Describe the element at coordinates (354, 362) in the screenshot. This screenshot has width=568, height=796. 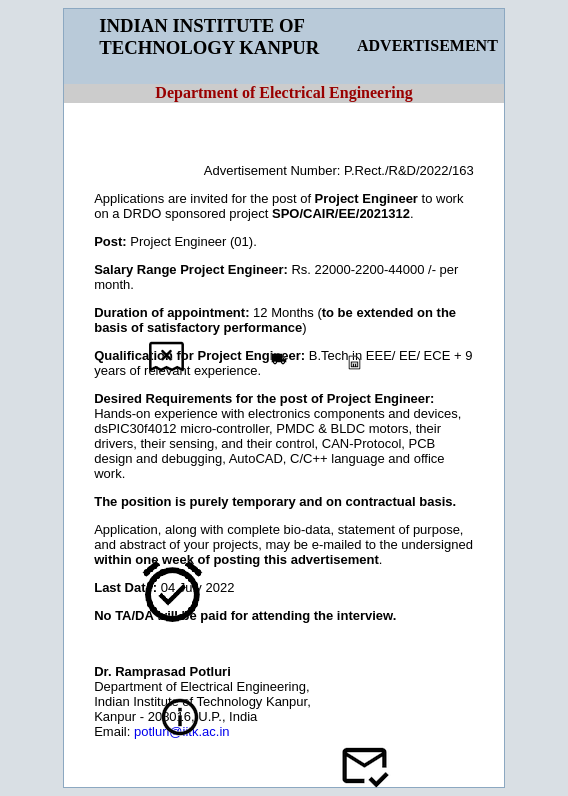
I see `manage sim card settings` at that location.